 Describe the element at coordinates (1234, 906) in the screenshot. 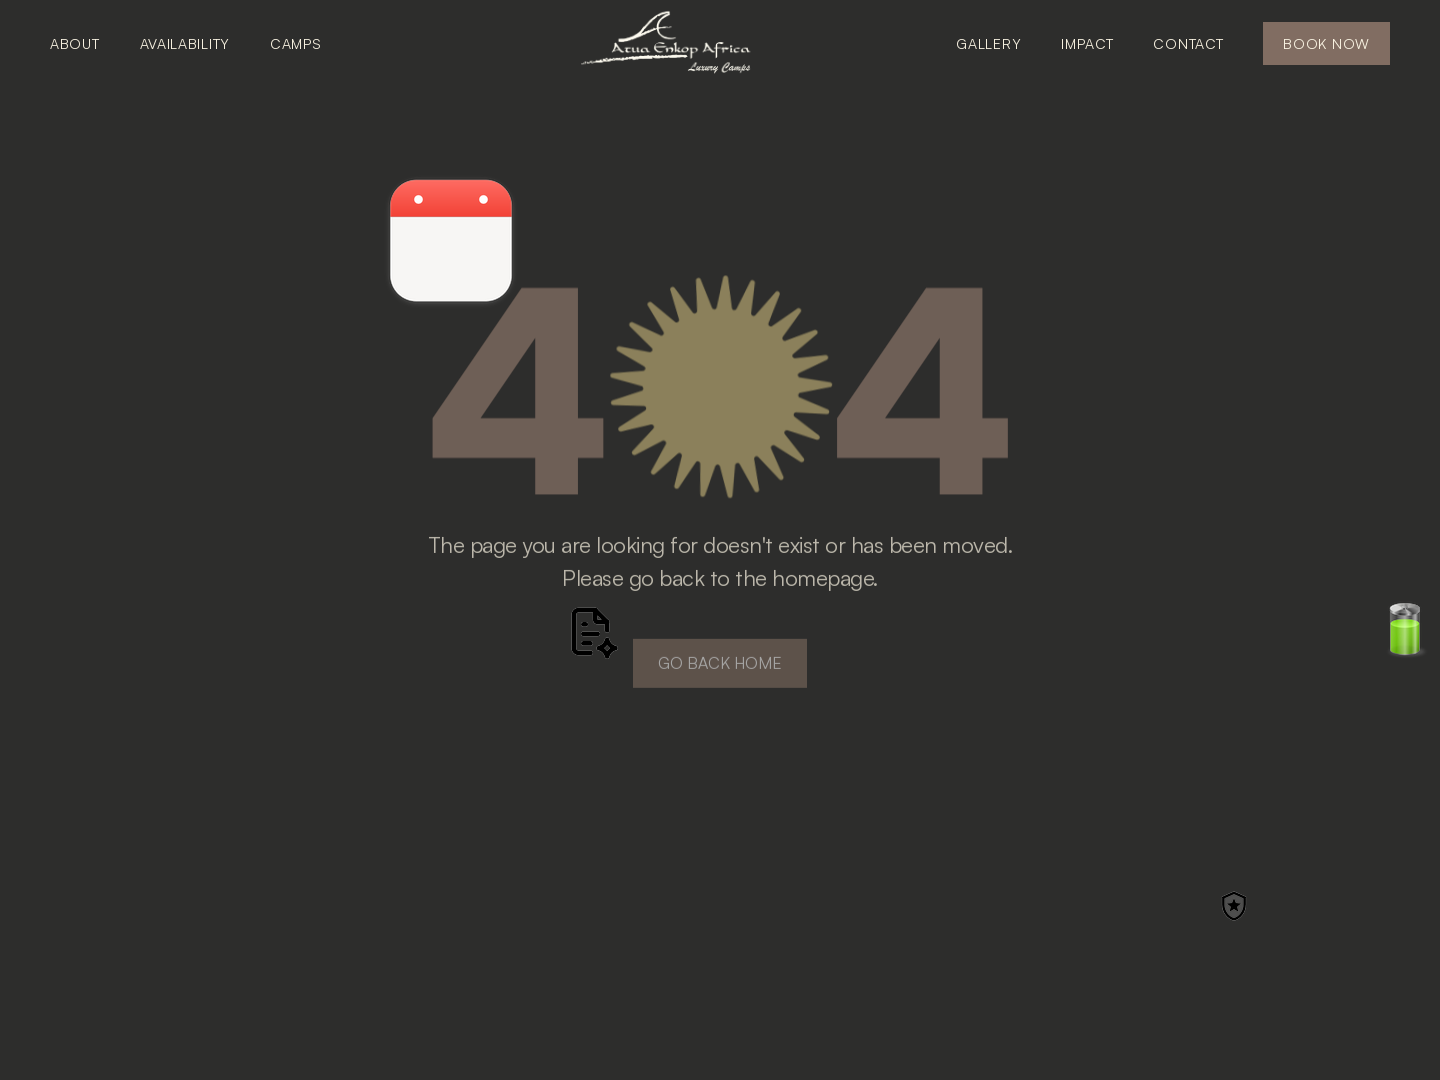

I see `access local police or emergency services` at that location.